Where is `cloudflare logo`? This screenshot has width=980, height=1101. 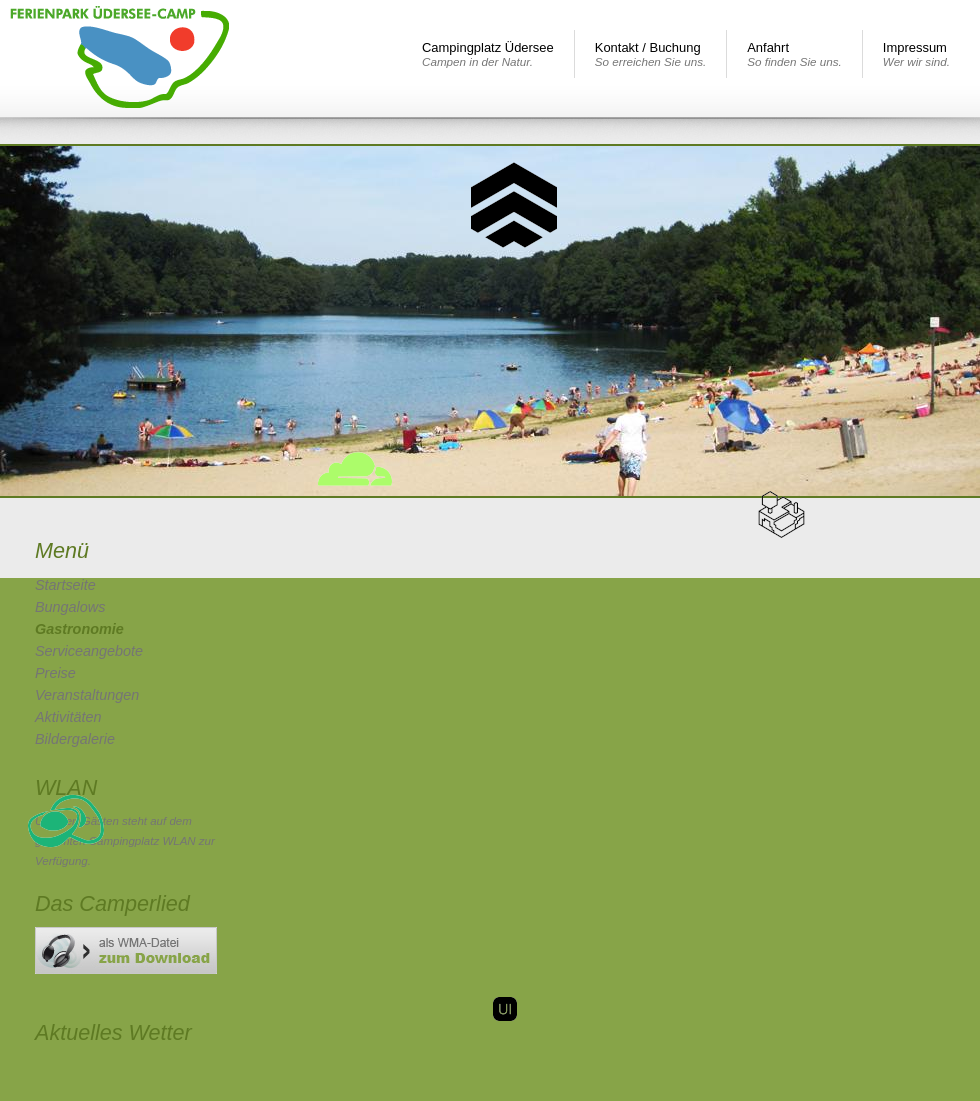 cloudflare logo is located at coordinates (355, 469).